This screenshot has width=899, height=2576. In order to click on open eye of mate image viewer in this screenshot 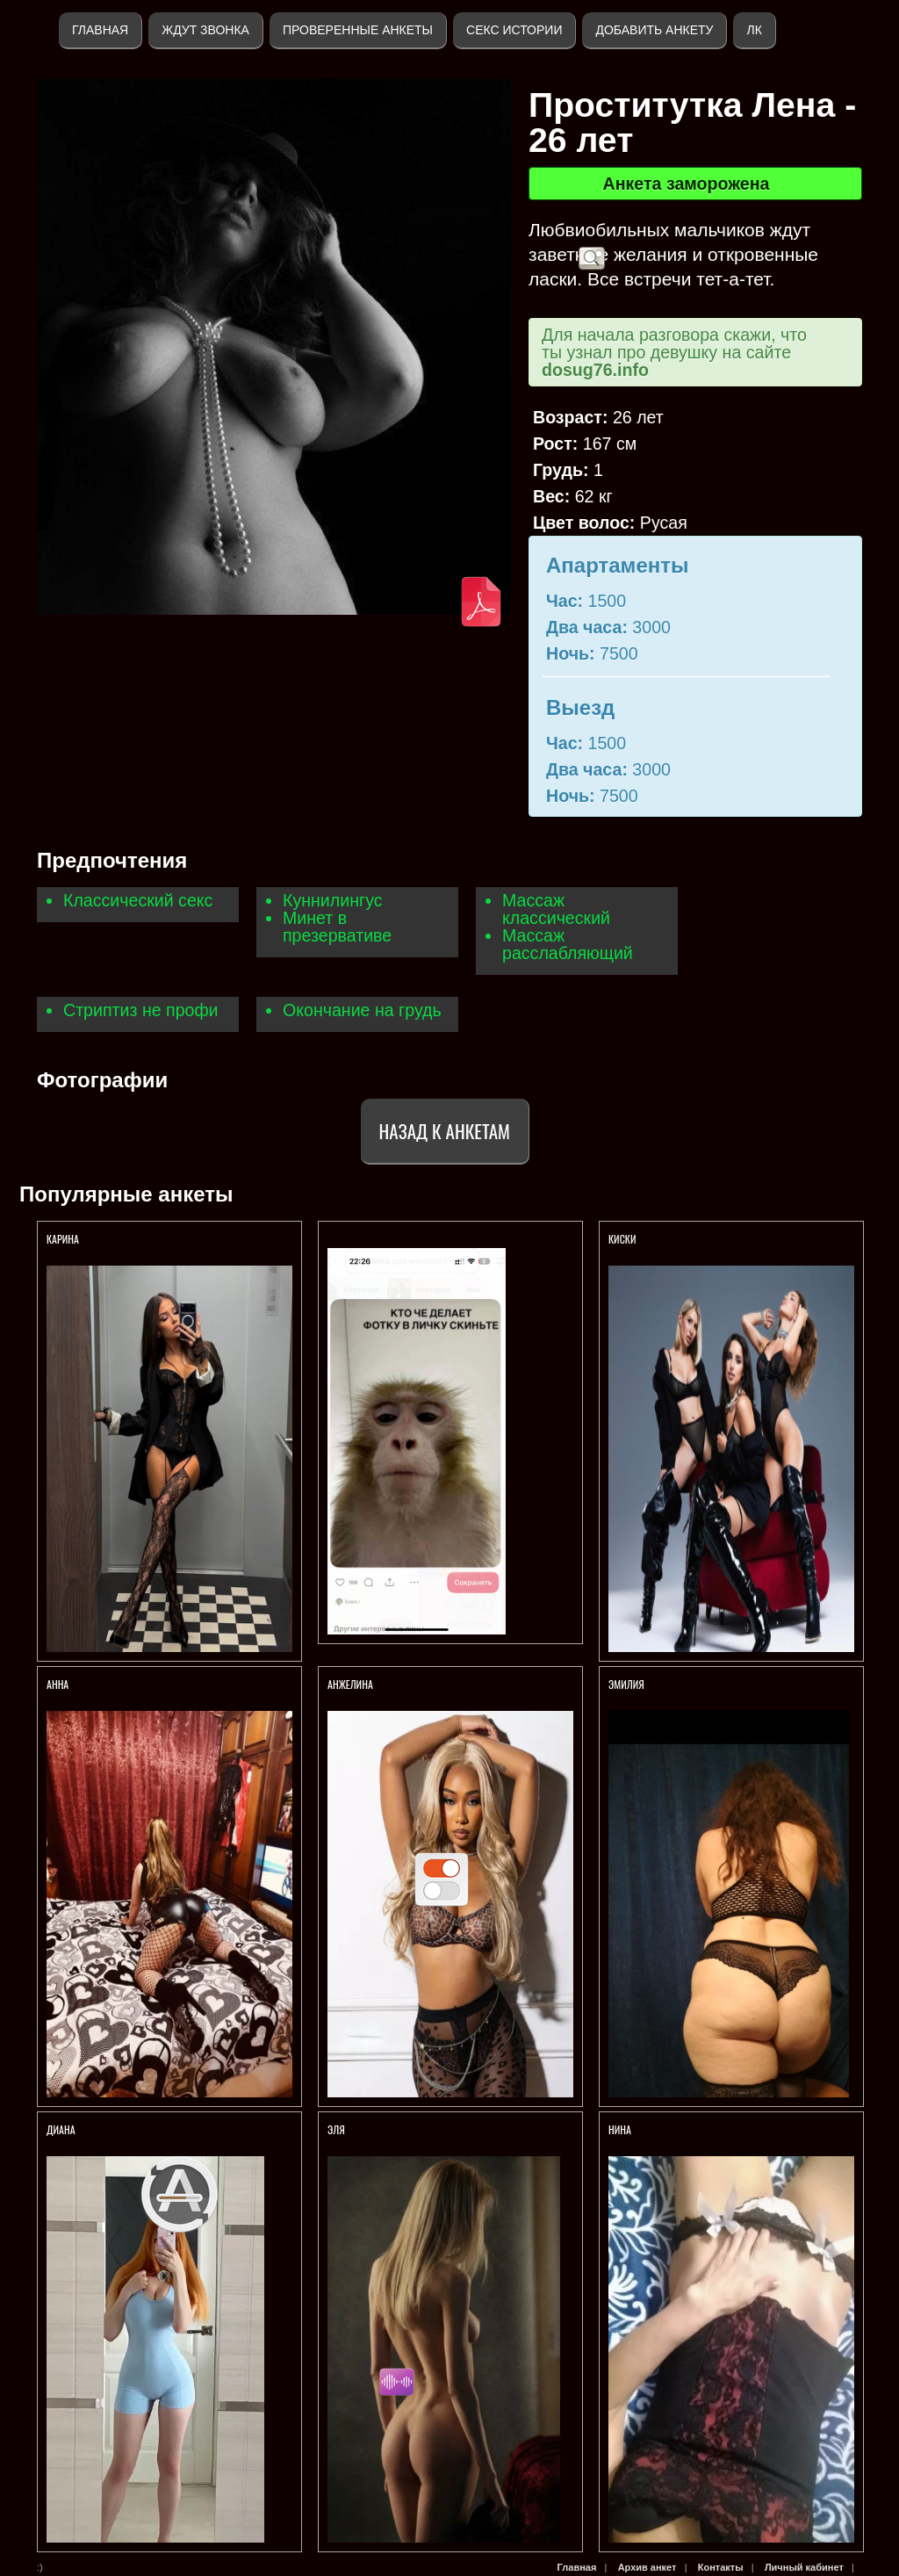, I will do `click(592, 258)`.